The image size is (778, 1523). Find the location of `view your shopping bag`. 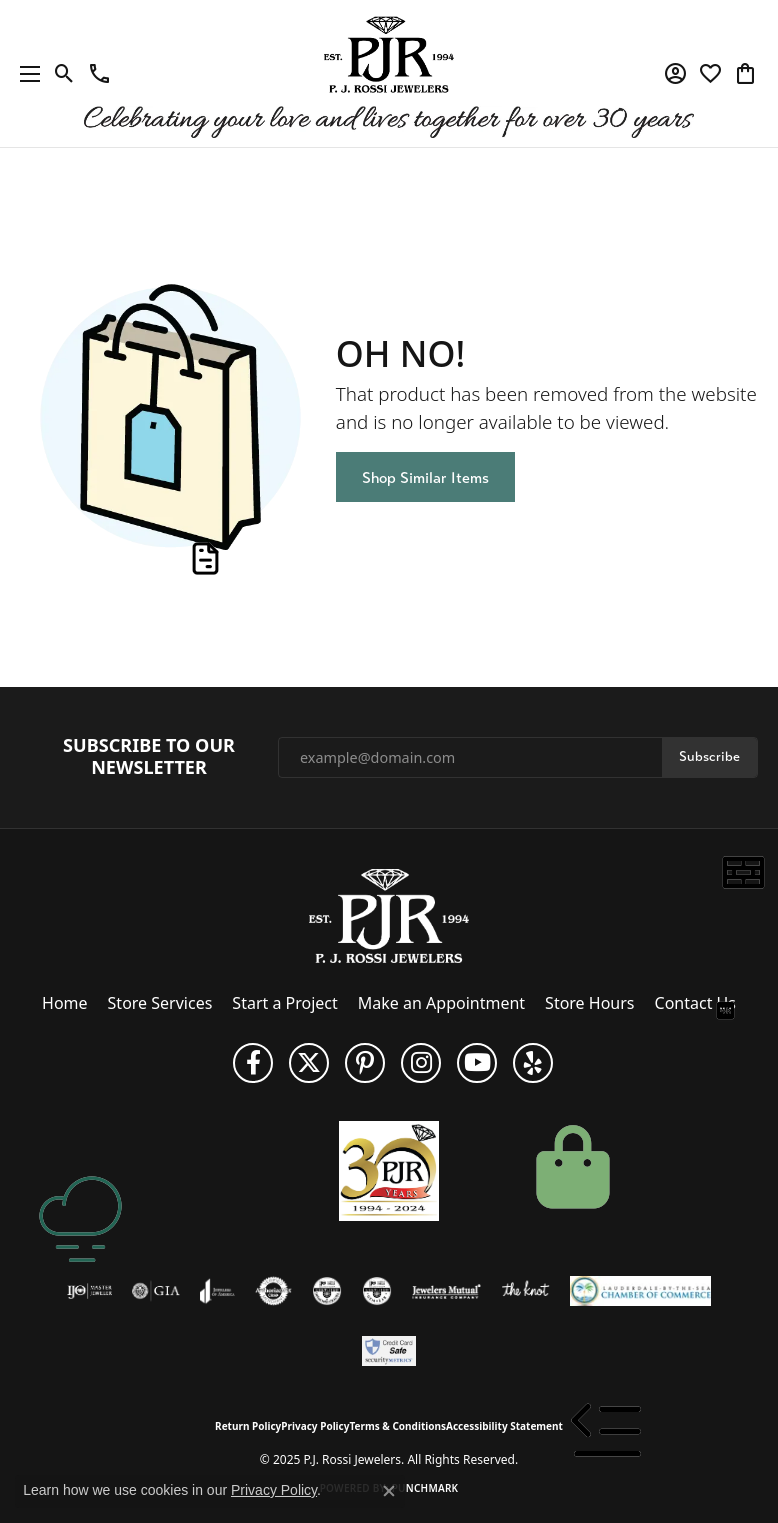

view your shopping bag is located at coordinates (573, 1172).